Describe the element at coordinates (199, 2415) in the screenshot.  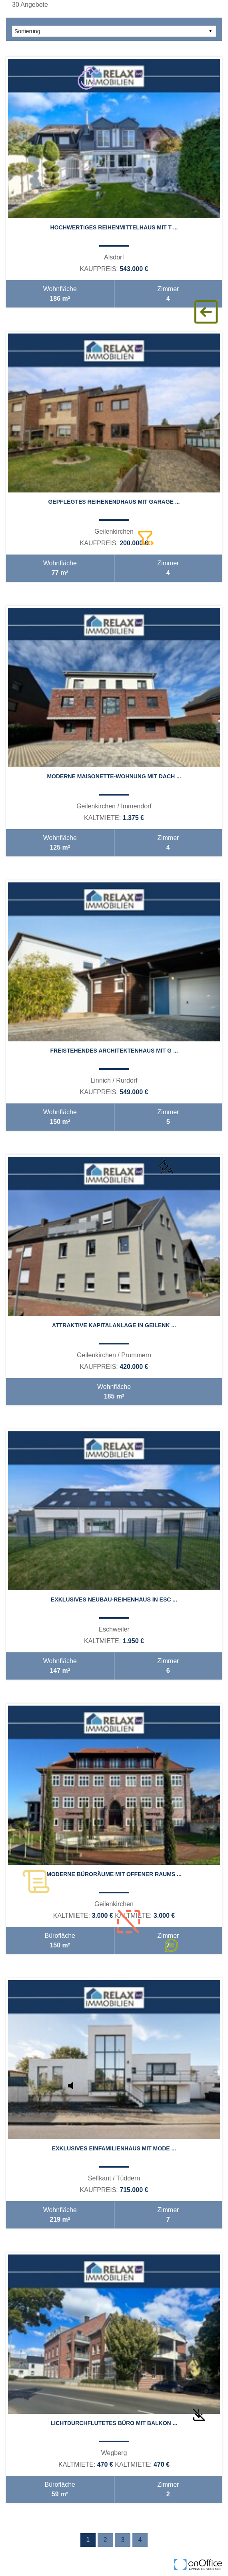
I see `download unavailable or disabled` at that location.